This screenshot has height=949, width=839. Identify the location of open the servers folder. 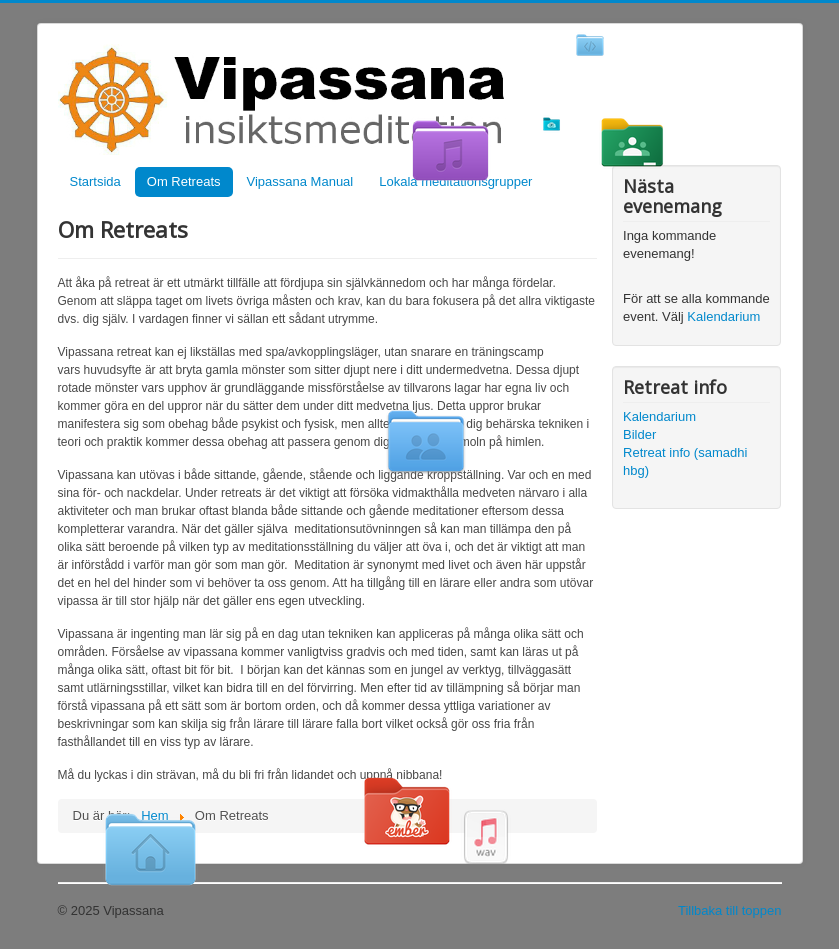
(426, 441).